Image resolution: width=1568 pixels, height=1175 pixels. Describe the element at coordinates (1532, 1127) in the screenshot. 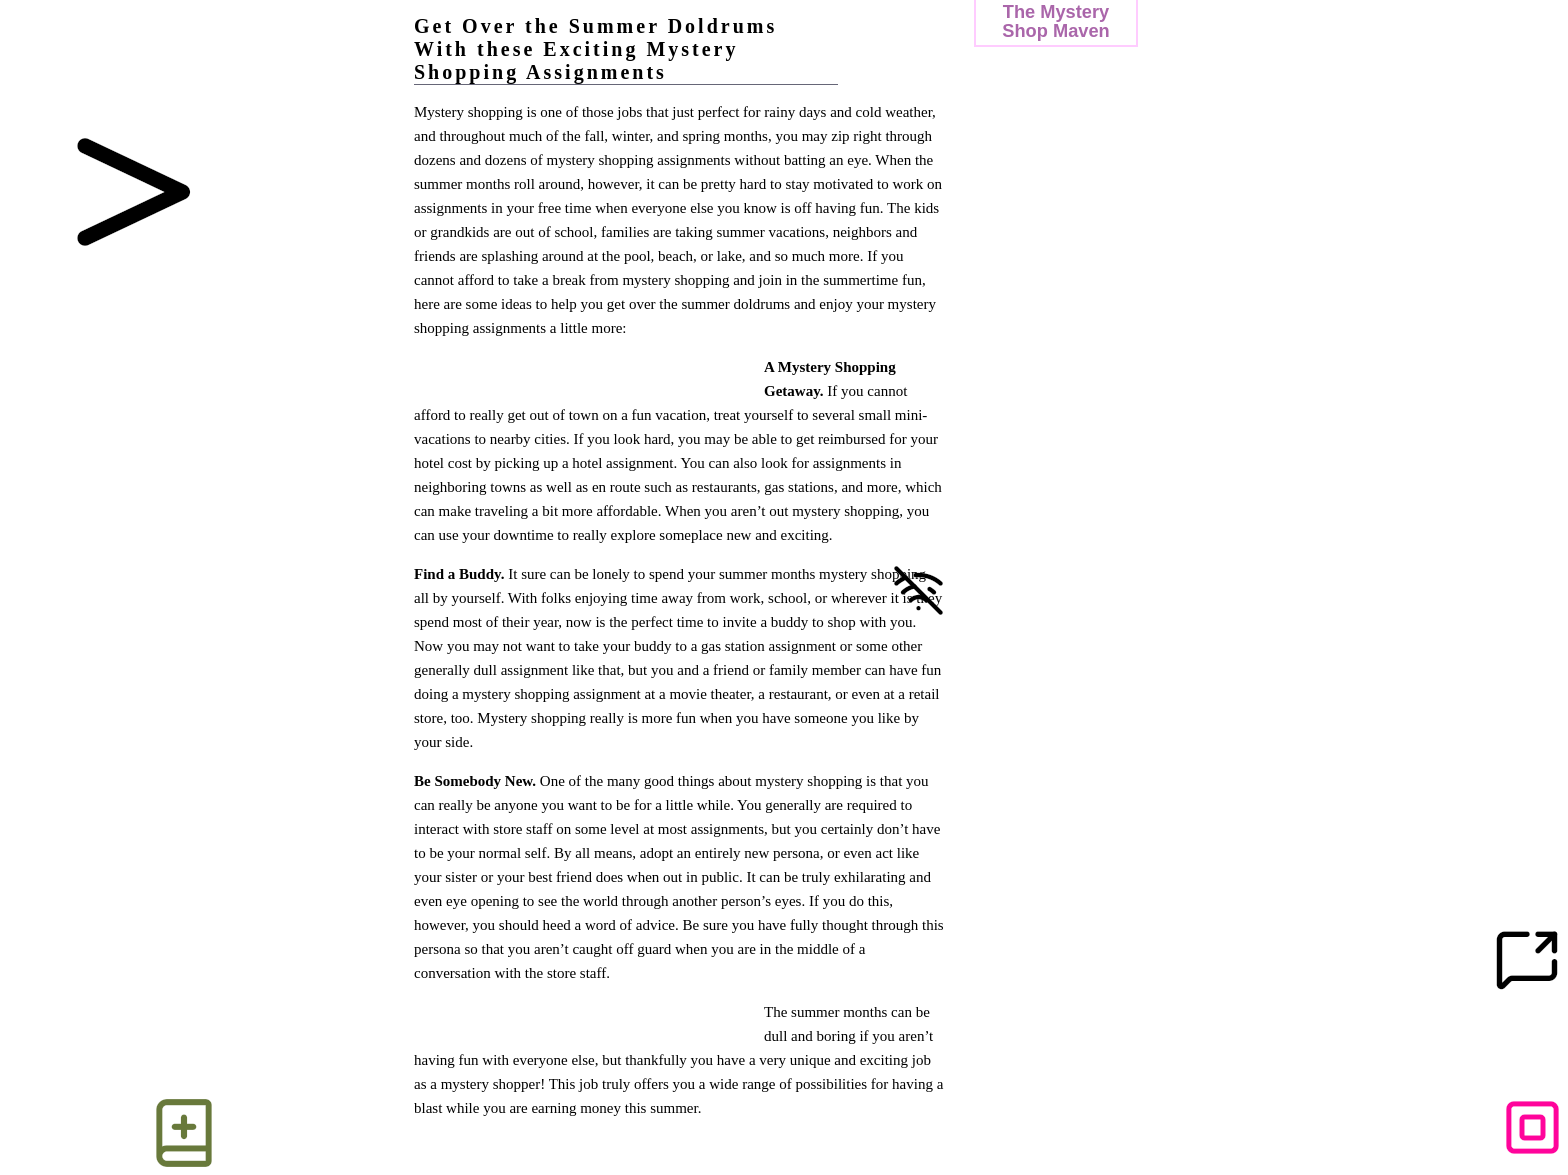

I see `nested container or frame element` at that location.